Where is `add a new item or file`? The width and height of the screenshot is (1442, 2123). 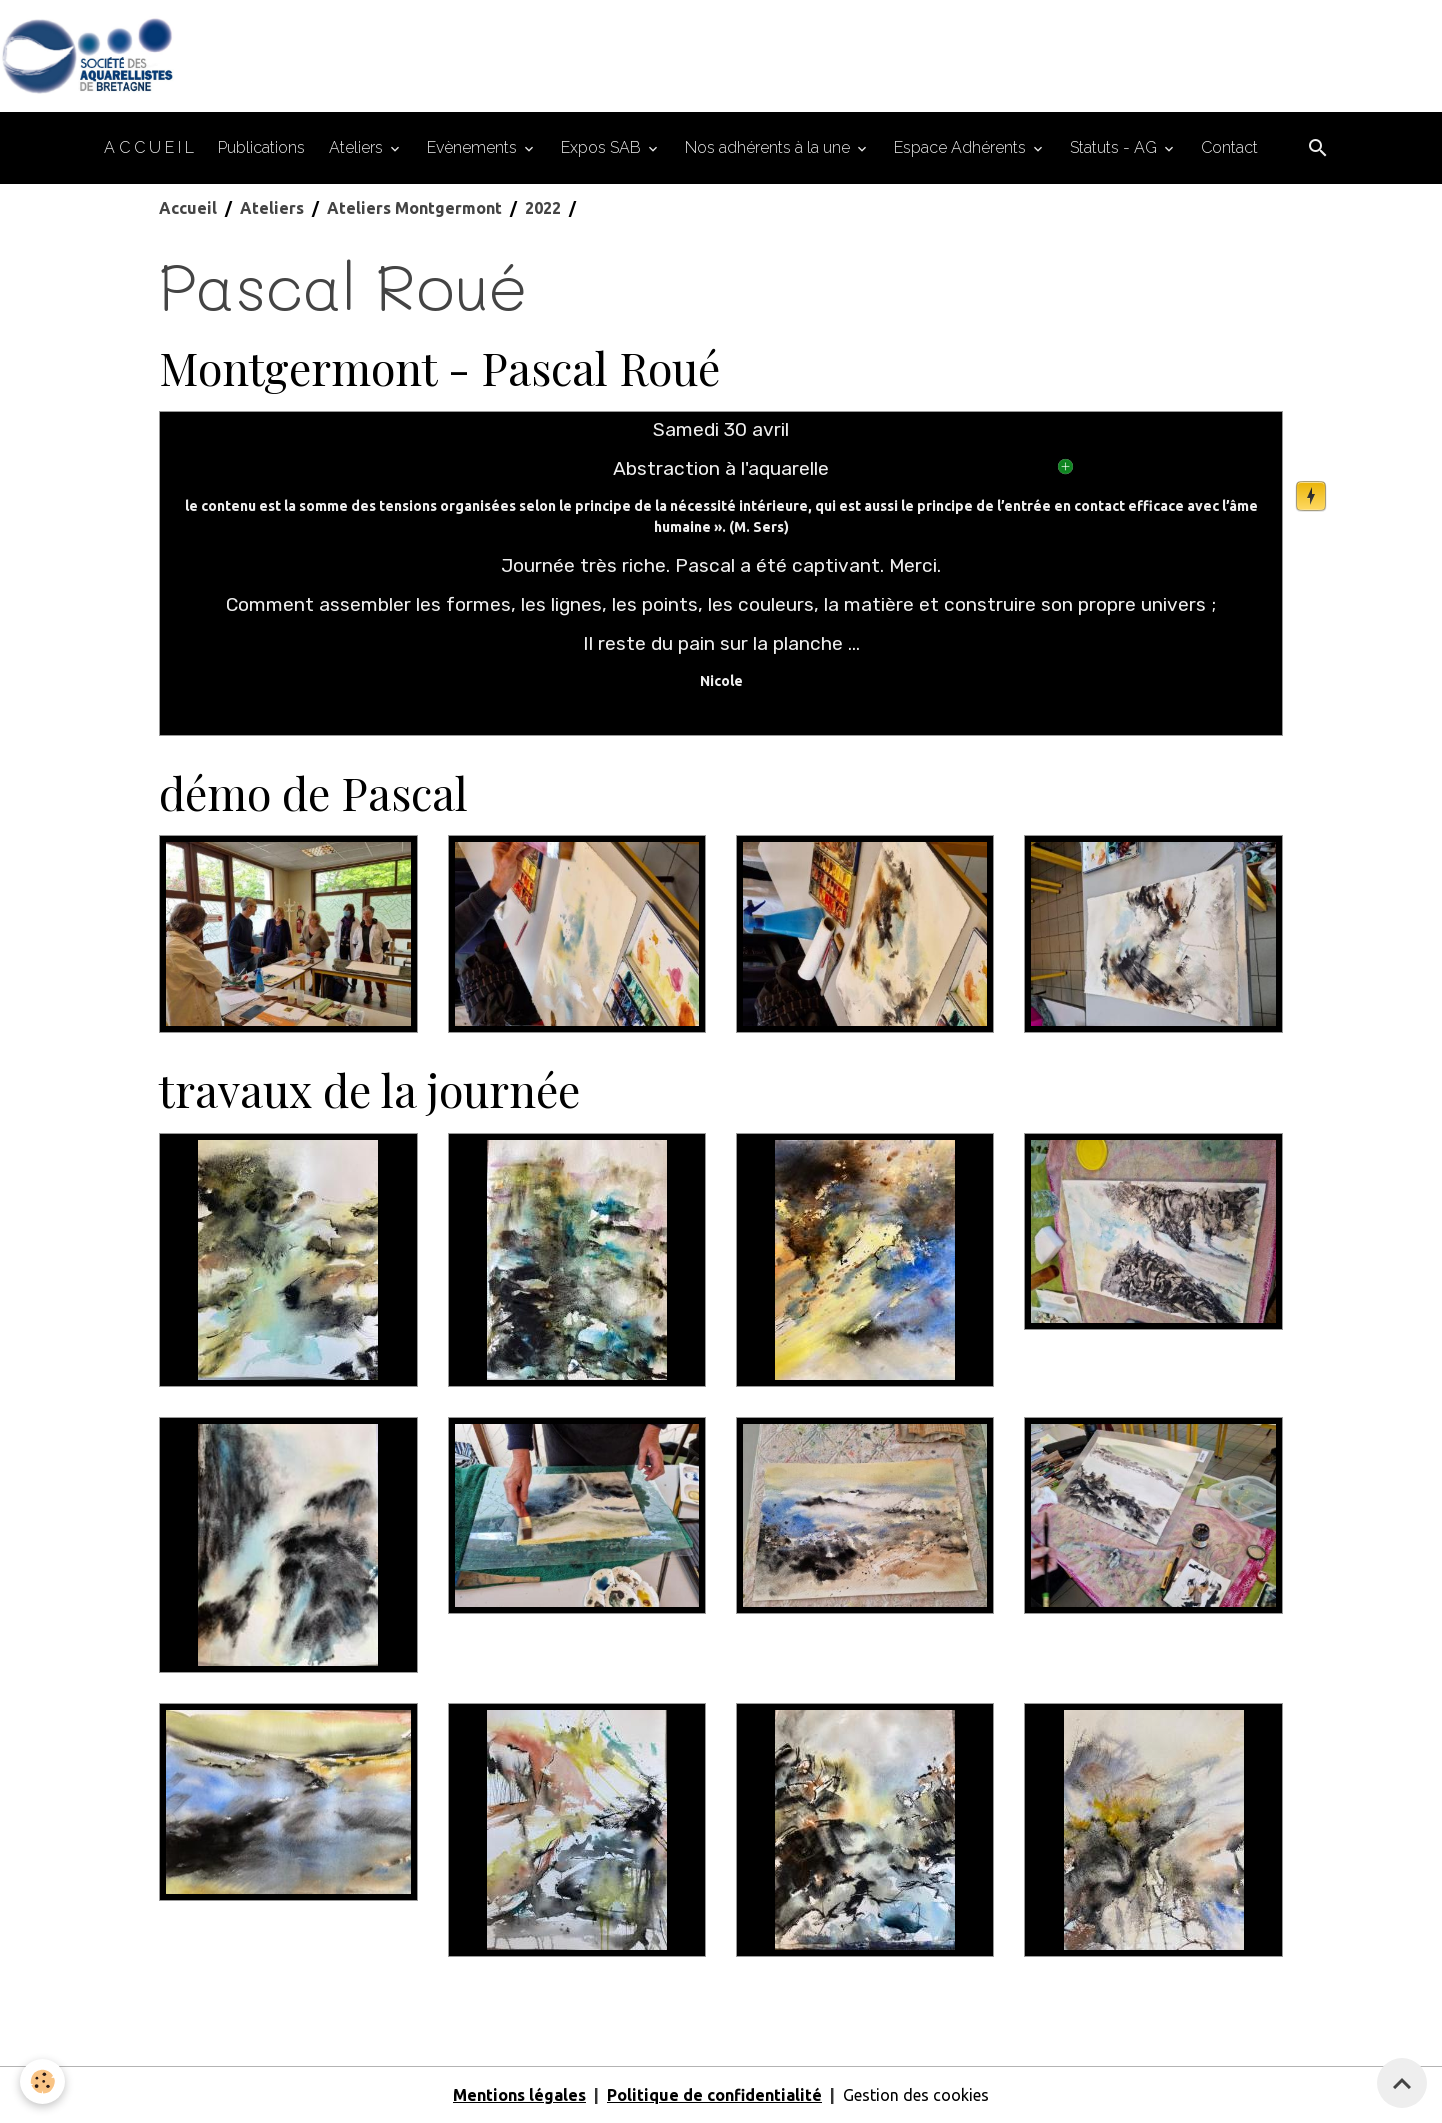 add a new item or file is located at coordinates (1065, 466).